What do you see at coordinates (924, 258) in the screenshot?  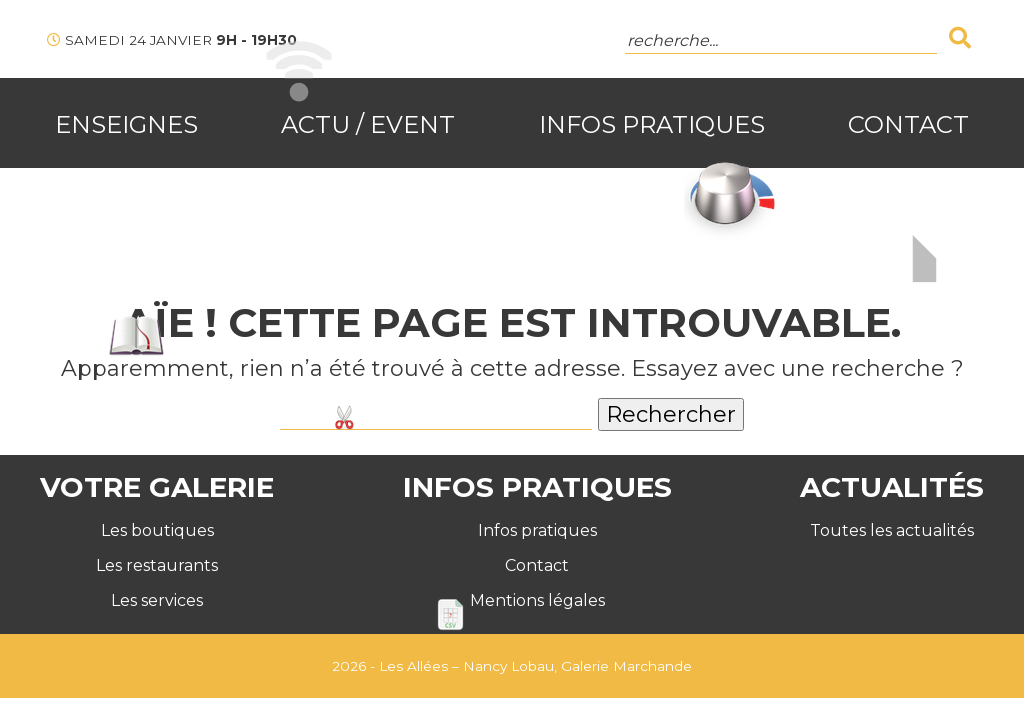 I see `move selection cursor to end of text` at bounding box center [924, 258].